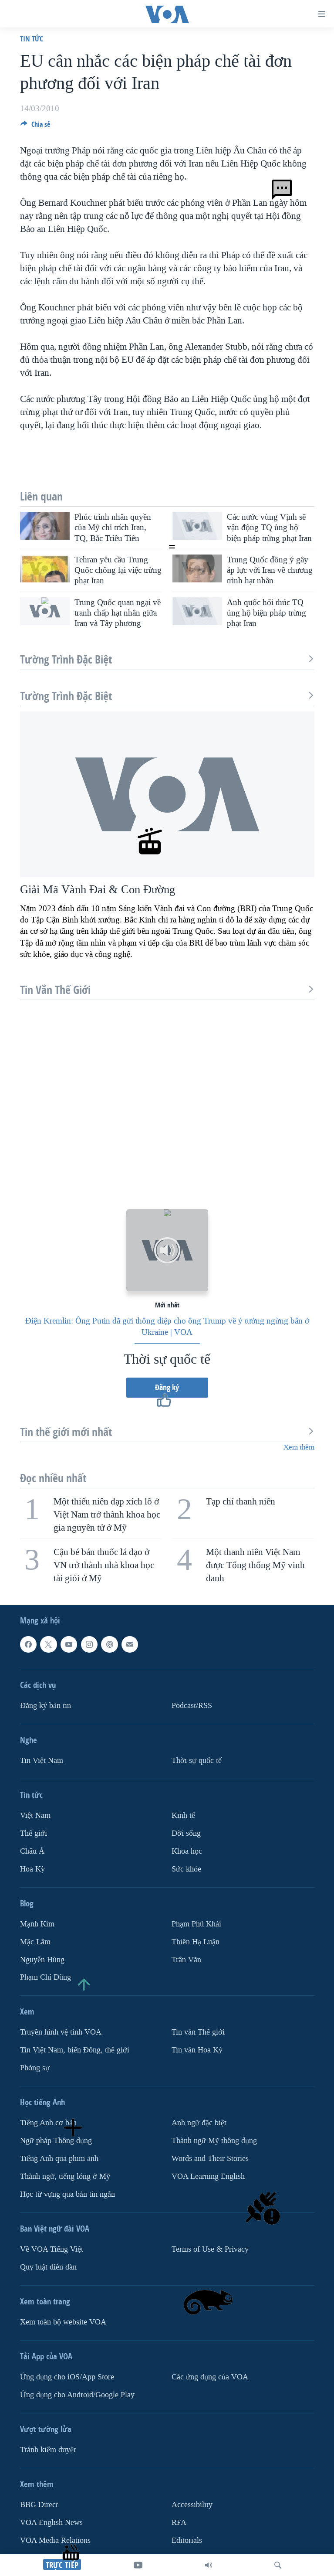 This screenshot has height=2576, width=334. I want to click on view hot tub or spa amenities, so click(71, 2552).